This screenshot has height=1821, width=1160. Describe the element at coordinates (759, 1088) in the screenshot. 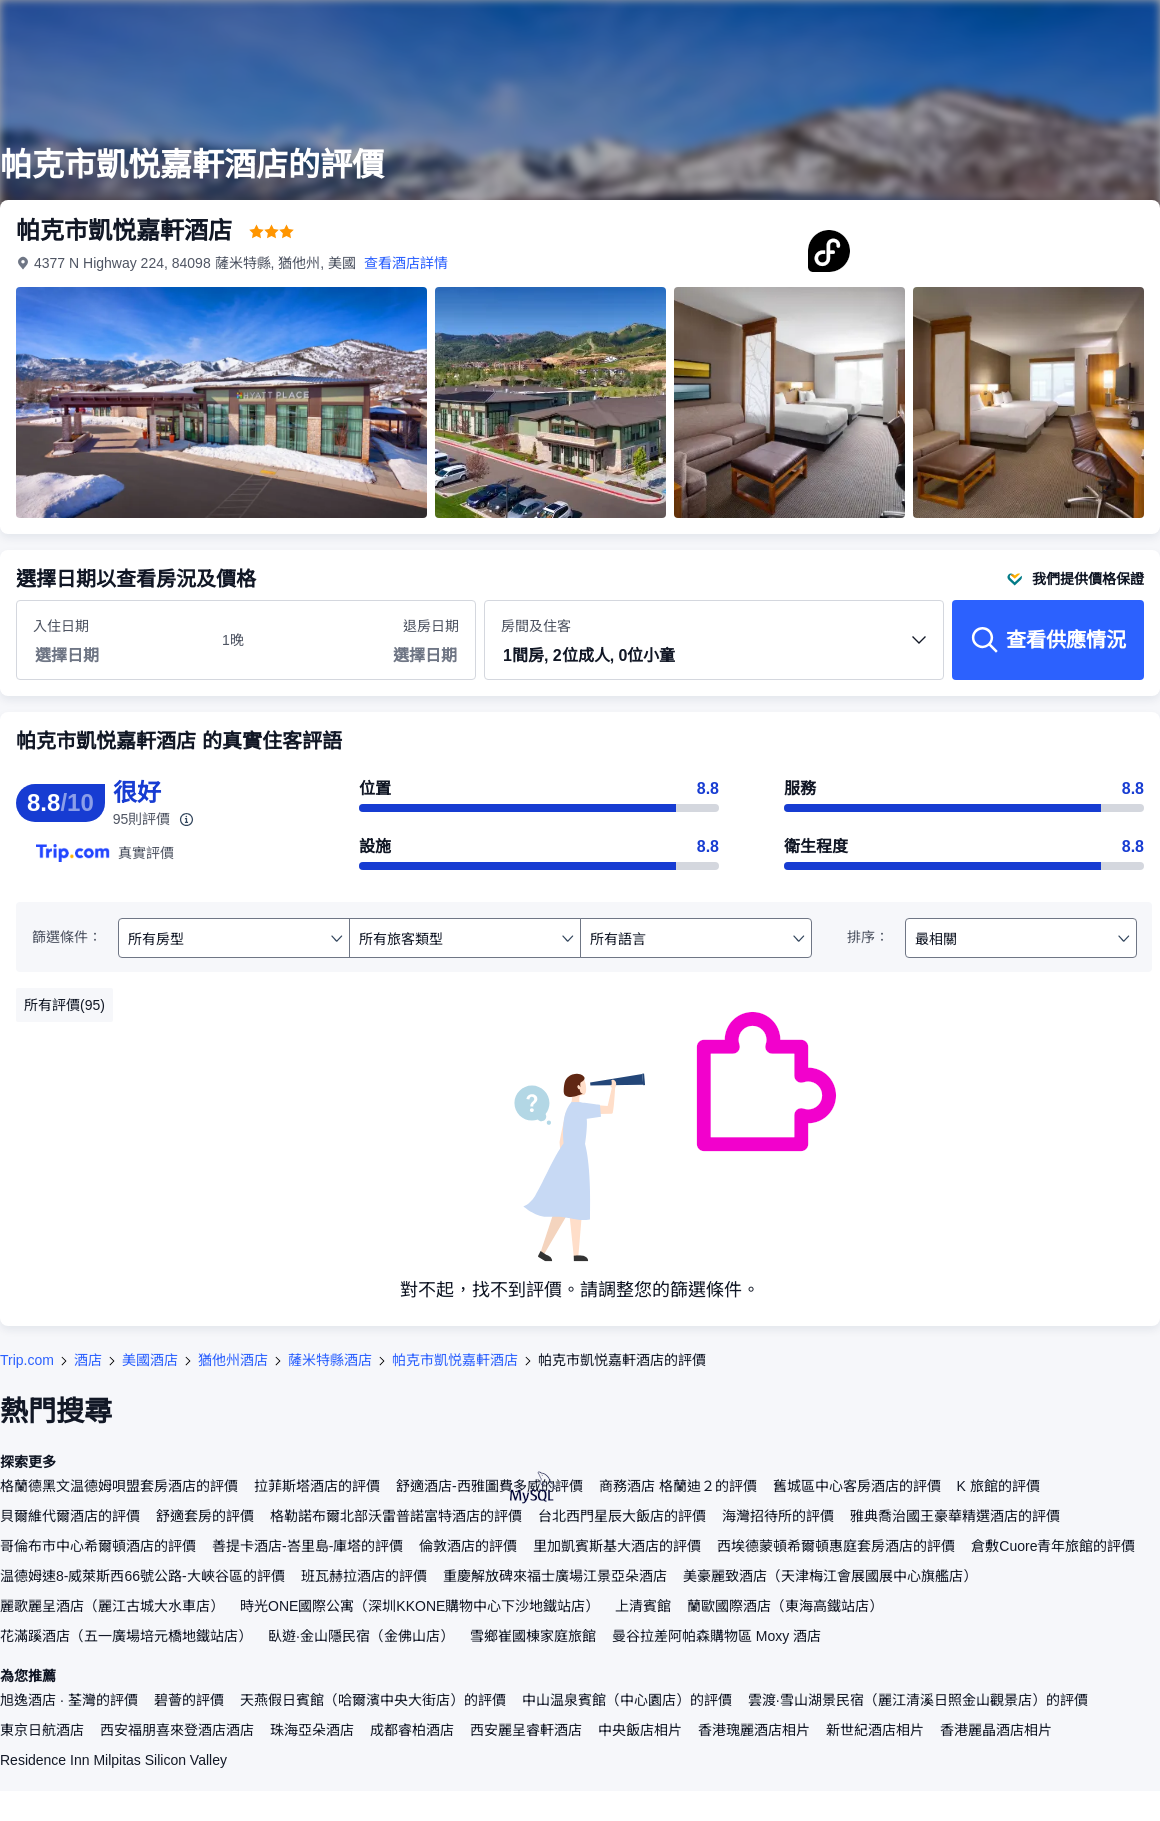

I see `access plugins or extensions` at that location.